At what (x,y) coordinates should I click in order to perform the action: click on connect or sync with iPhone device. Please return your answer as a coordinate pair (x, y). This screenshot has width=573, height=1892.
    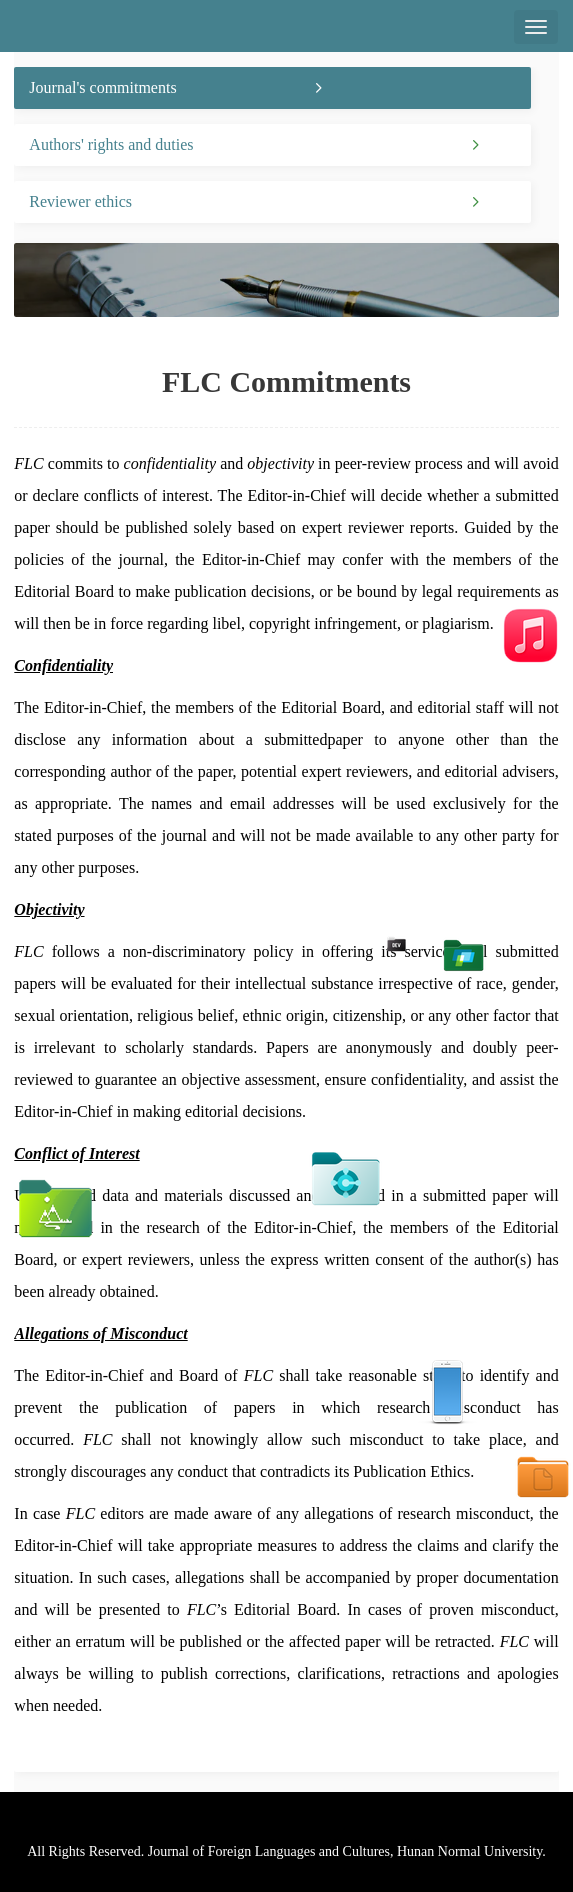
    Looking at the image, I should click on (447, 1392).